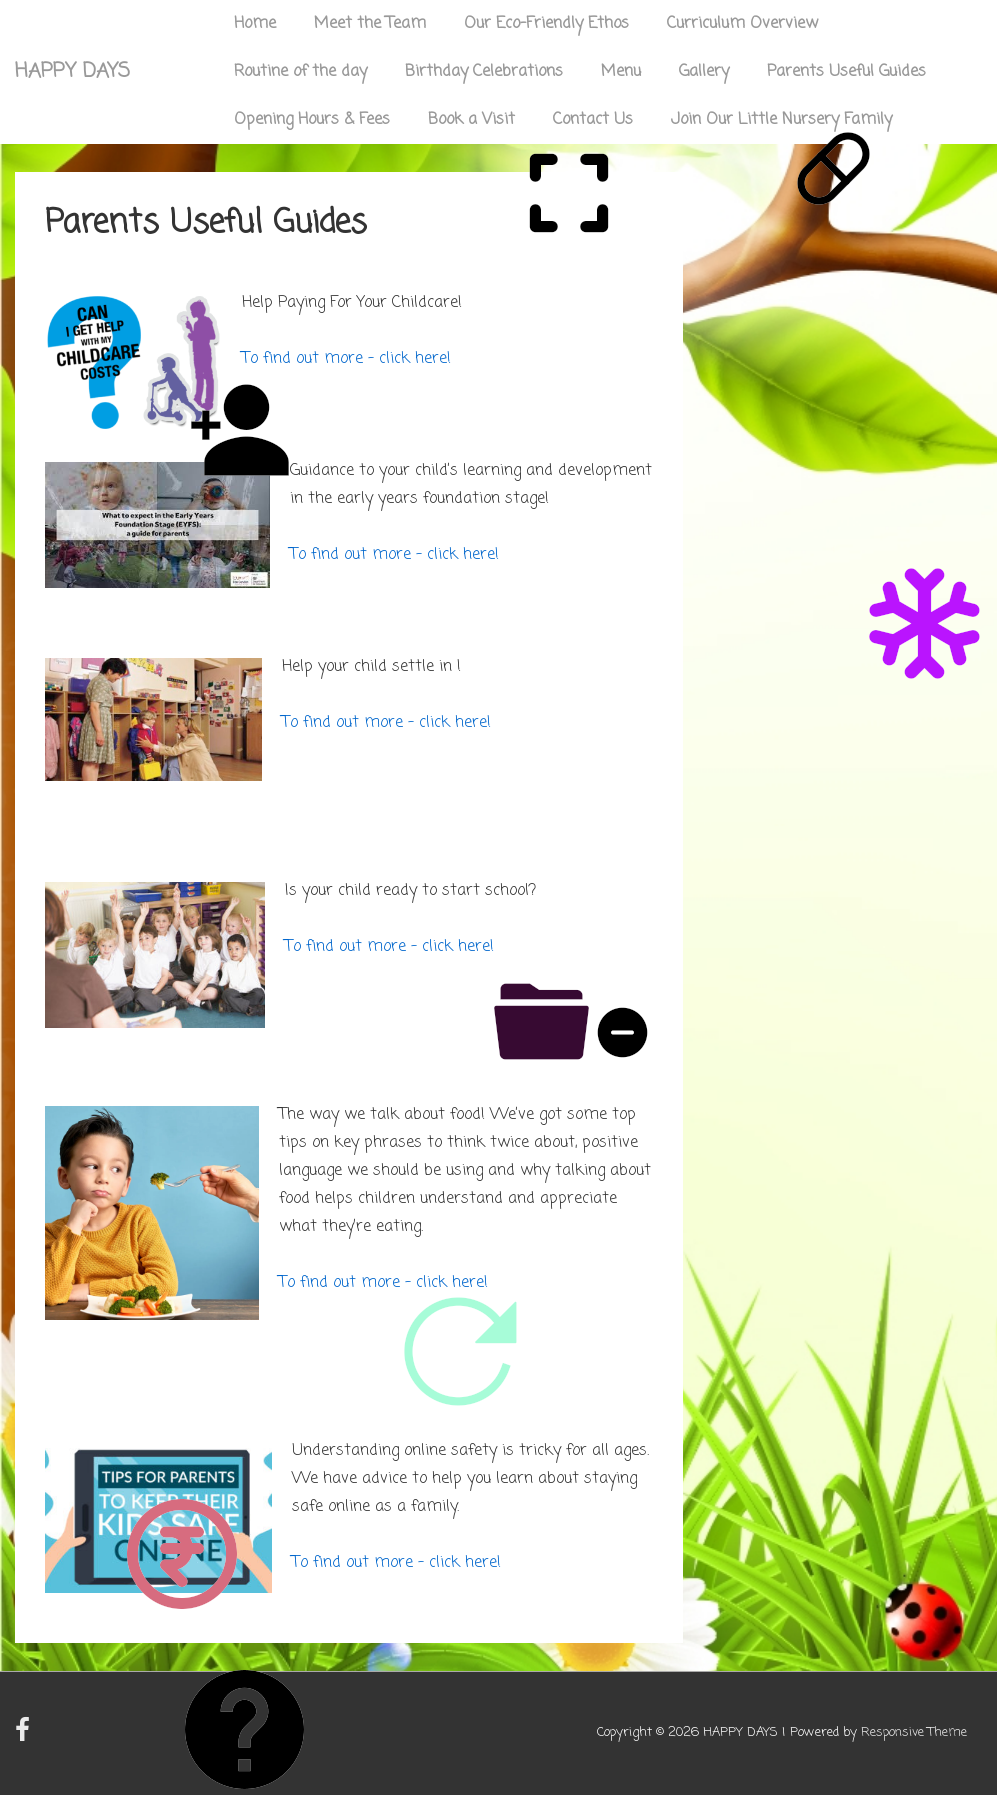 This screenshot has width=997, height=1795. I want to click on expand to fullscreen mode, so click(569, 193).